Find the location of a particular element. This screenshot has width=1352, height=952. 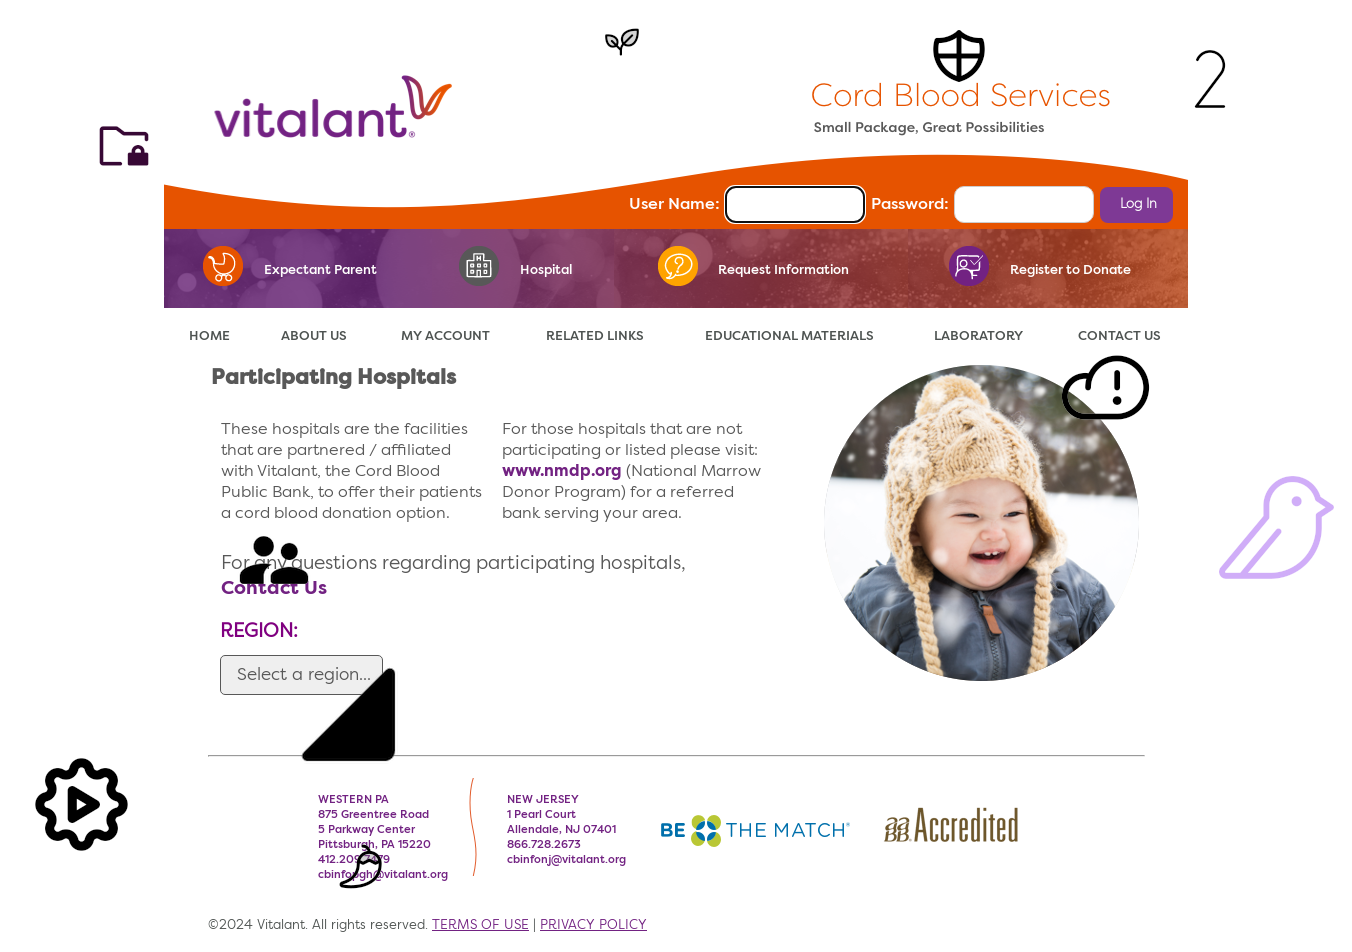

view team members or supervised accounts is located at coordinates (274, 560).